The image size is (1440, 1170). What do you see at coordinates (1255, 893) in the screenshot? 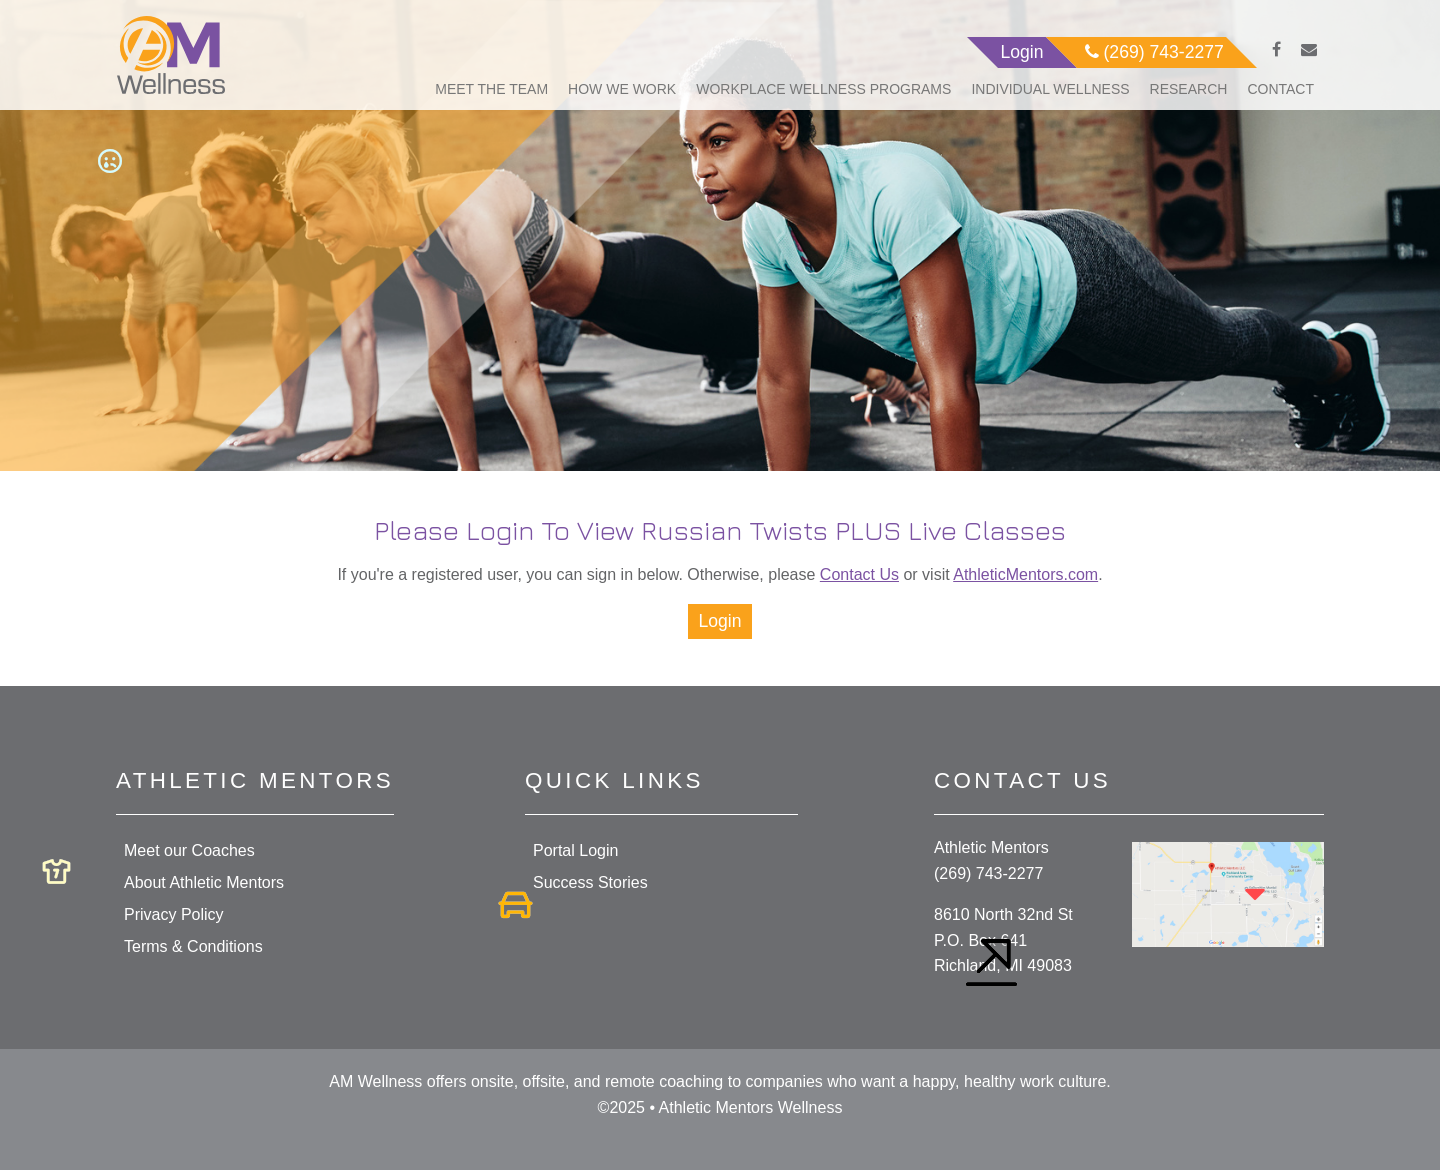
I see `expand a dropdown menu` at bounding box center [1255, 893].